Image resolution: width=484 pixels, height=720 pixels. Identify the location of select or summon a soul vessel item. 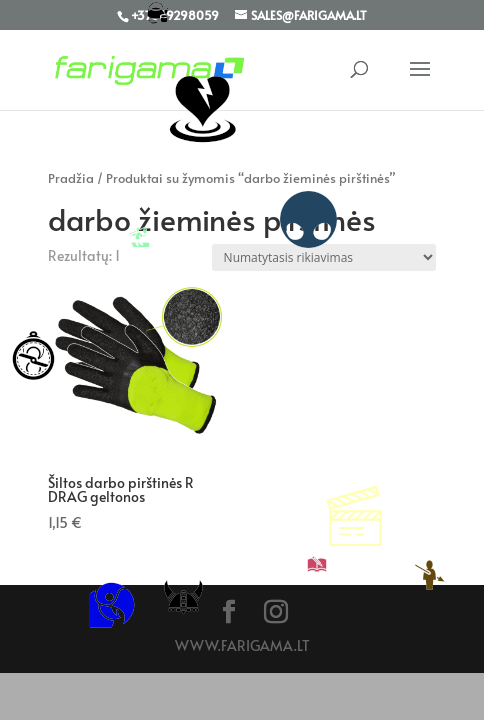
(308, 219).